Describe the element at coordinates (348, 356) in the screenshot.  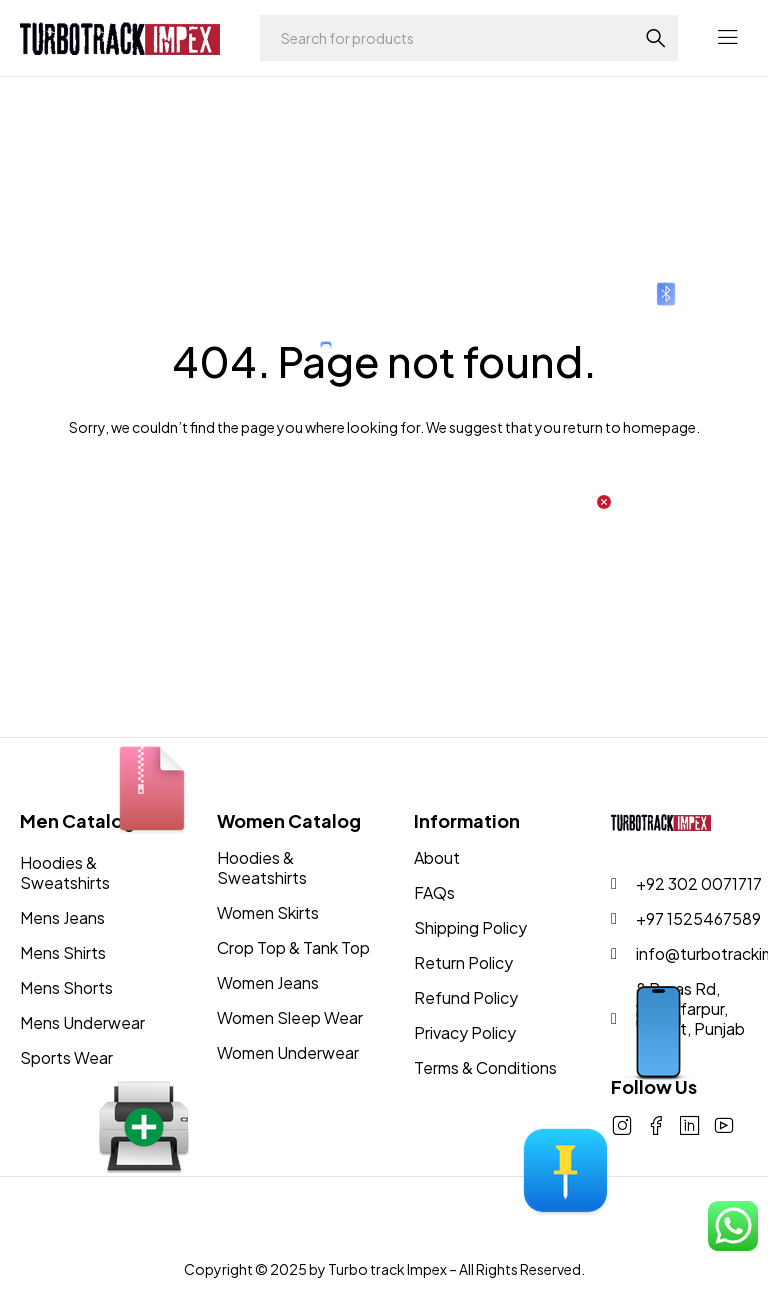
I see `manage saved passwords and login credentials` at that location.